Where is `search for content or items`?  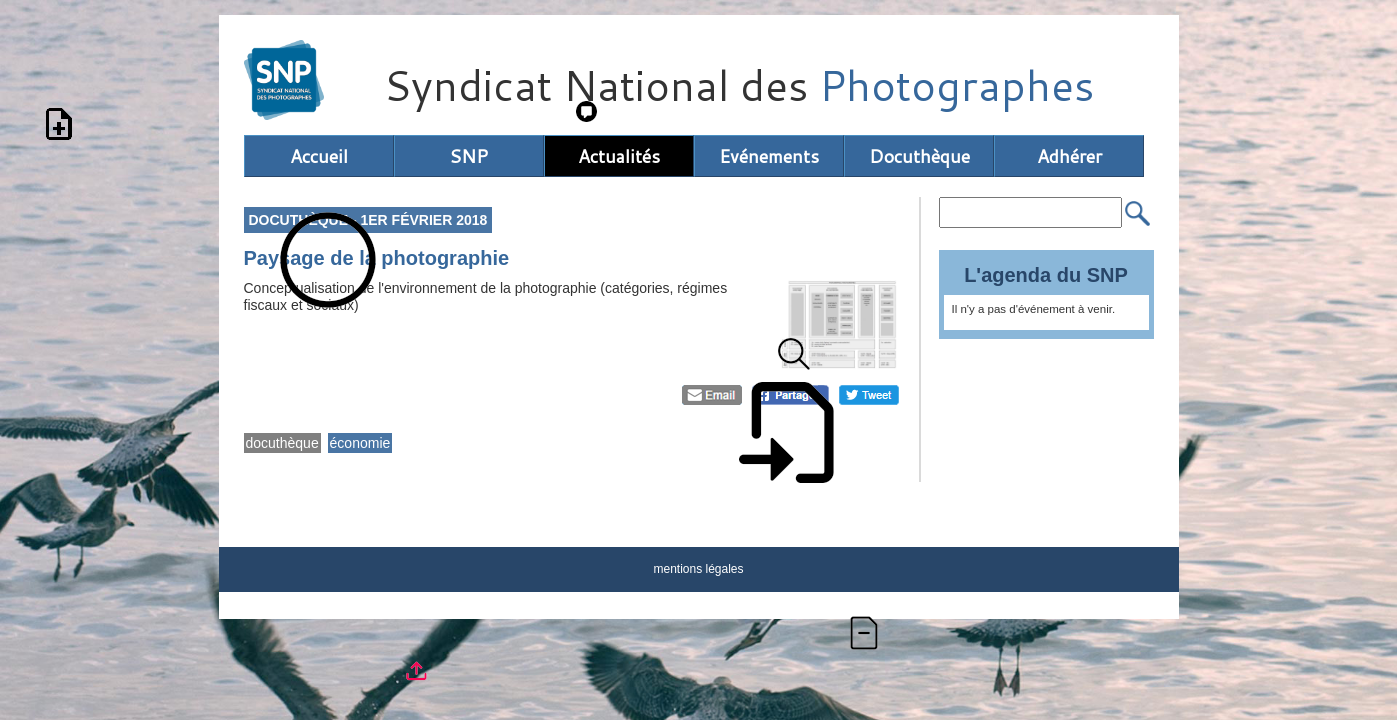
search for content or items is located at coordinates (793, 353).